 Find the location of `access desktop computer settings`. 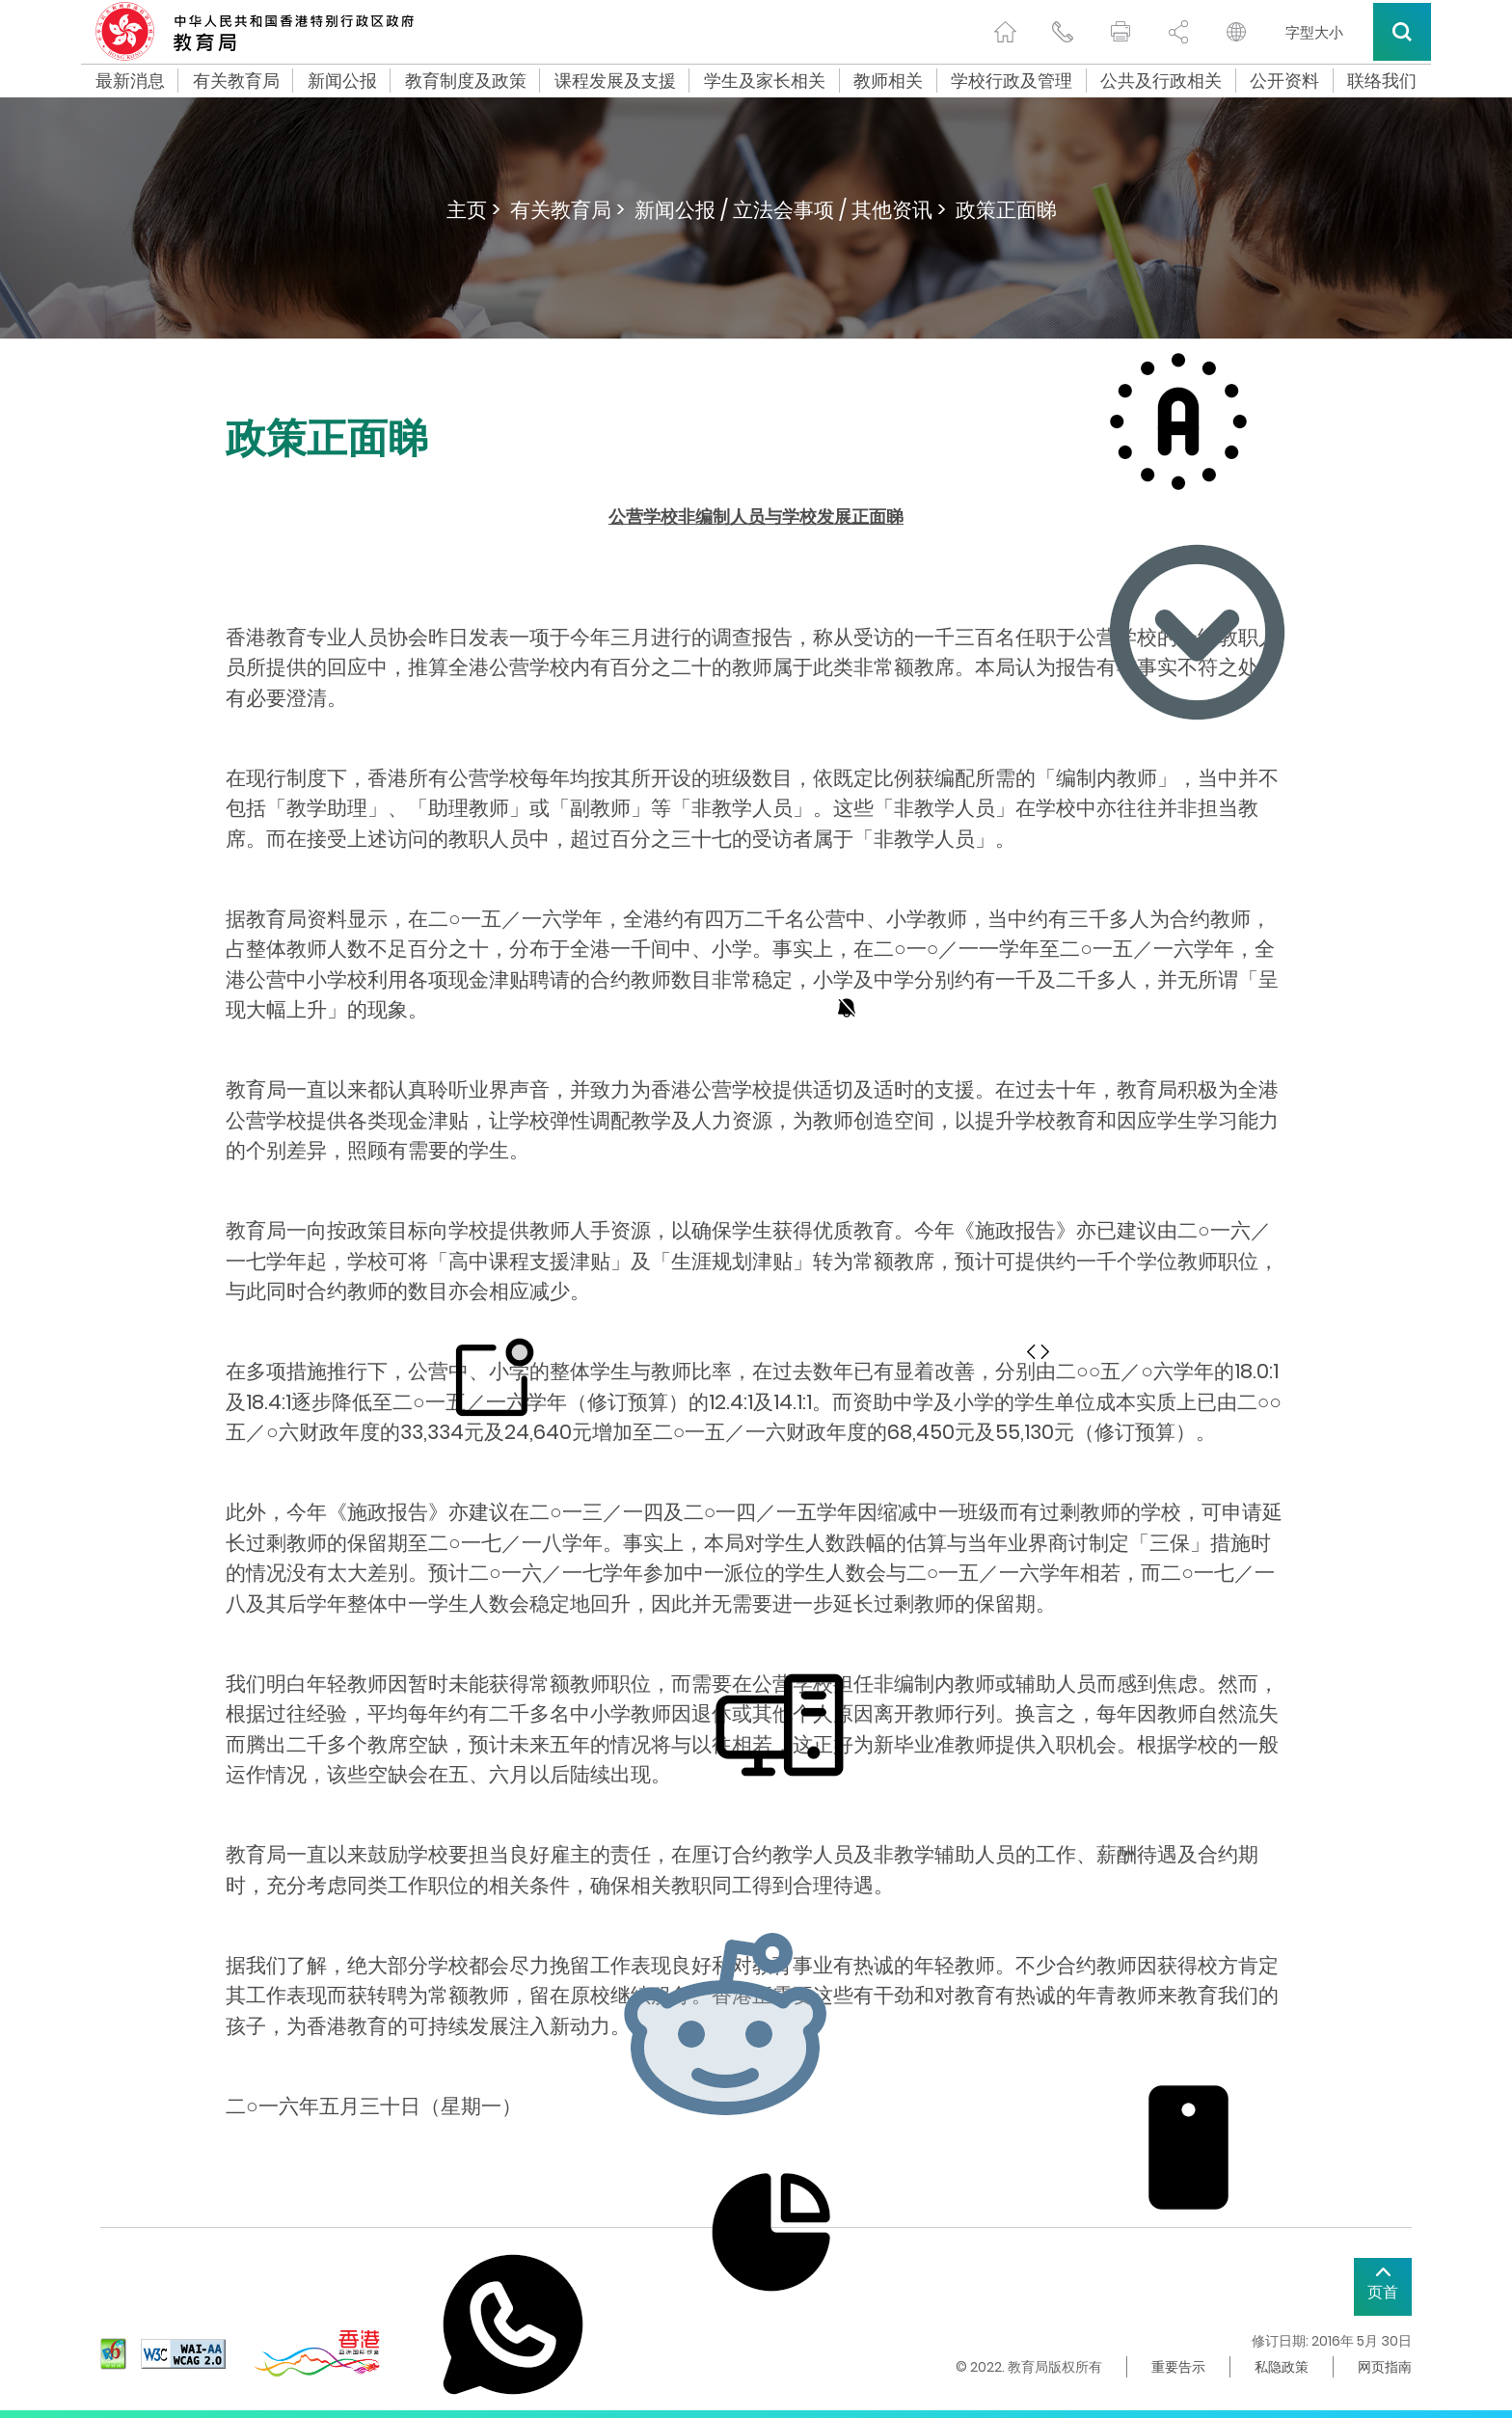

access desktop computer settings is located at coordinates (779, 1725).